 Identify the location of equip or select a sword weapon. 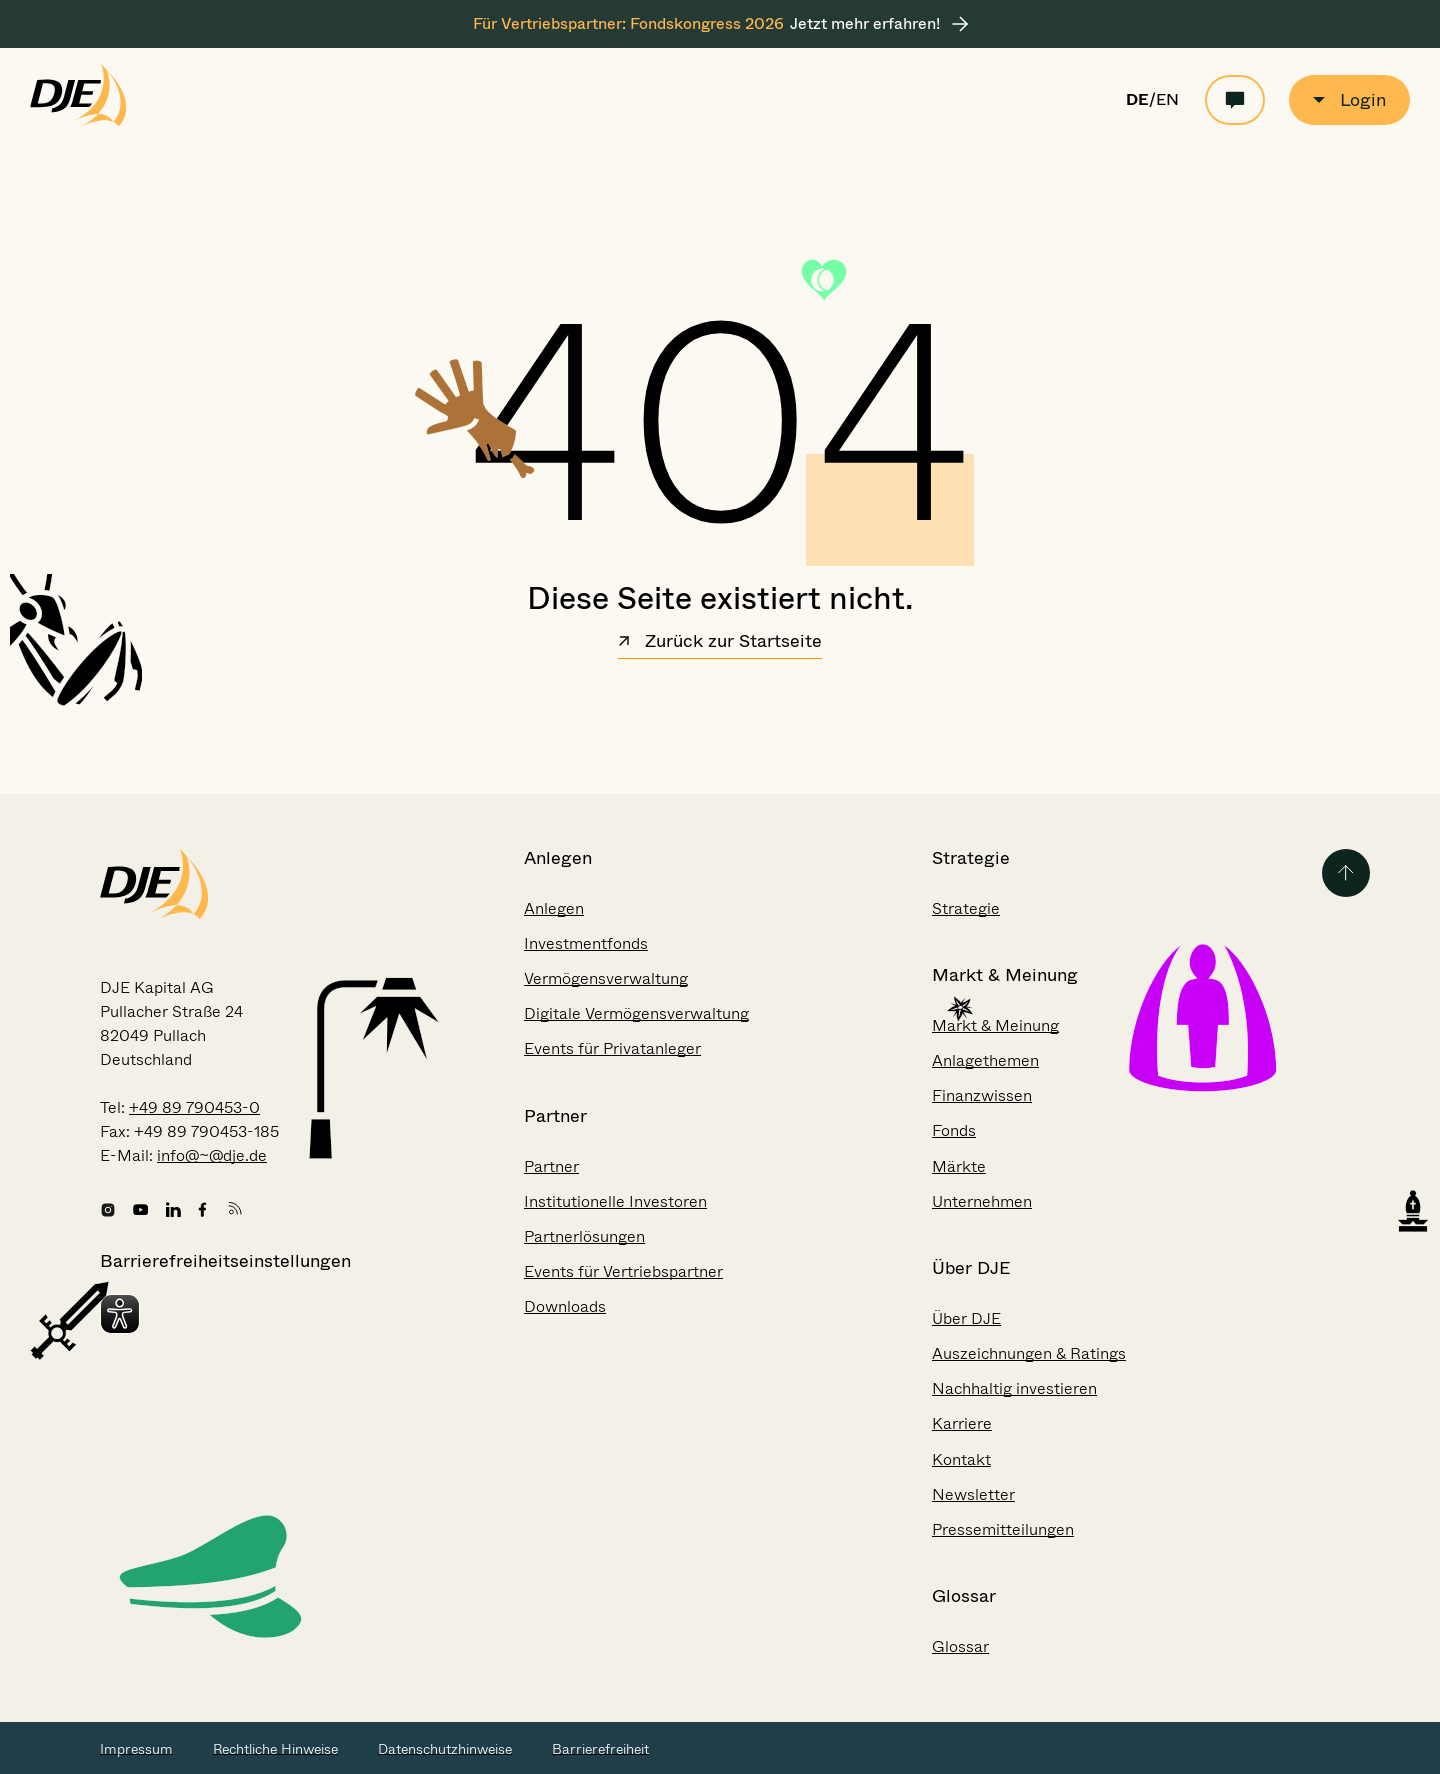
(69, 1320).